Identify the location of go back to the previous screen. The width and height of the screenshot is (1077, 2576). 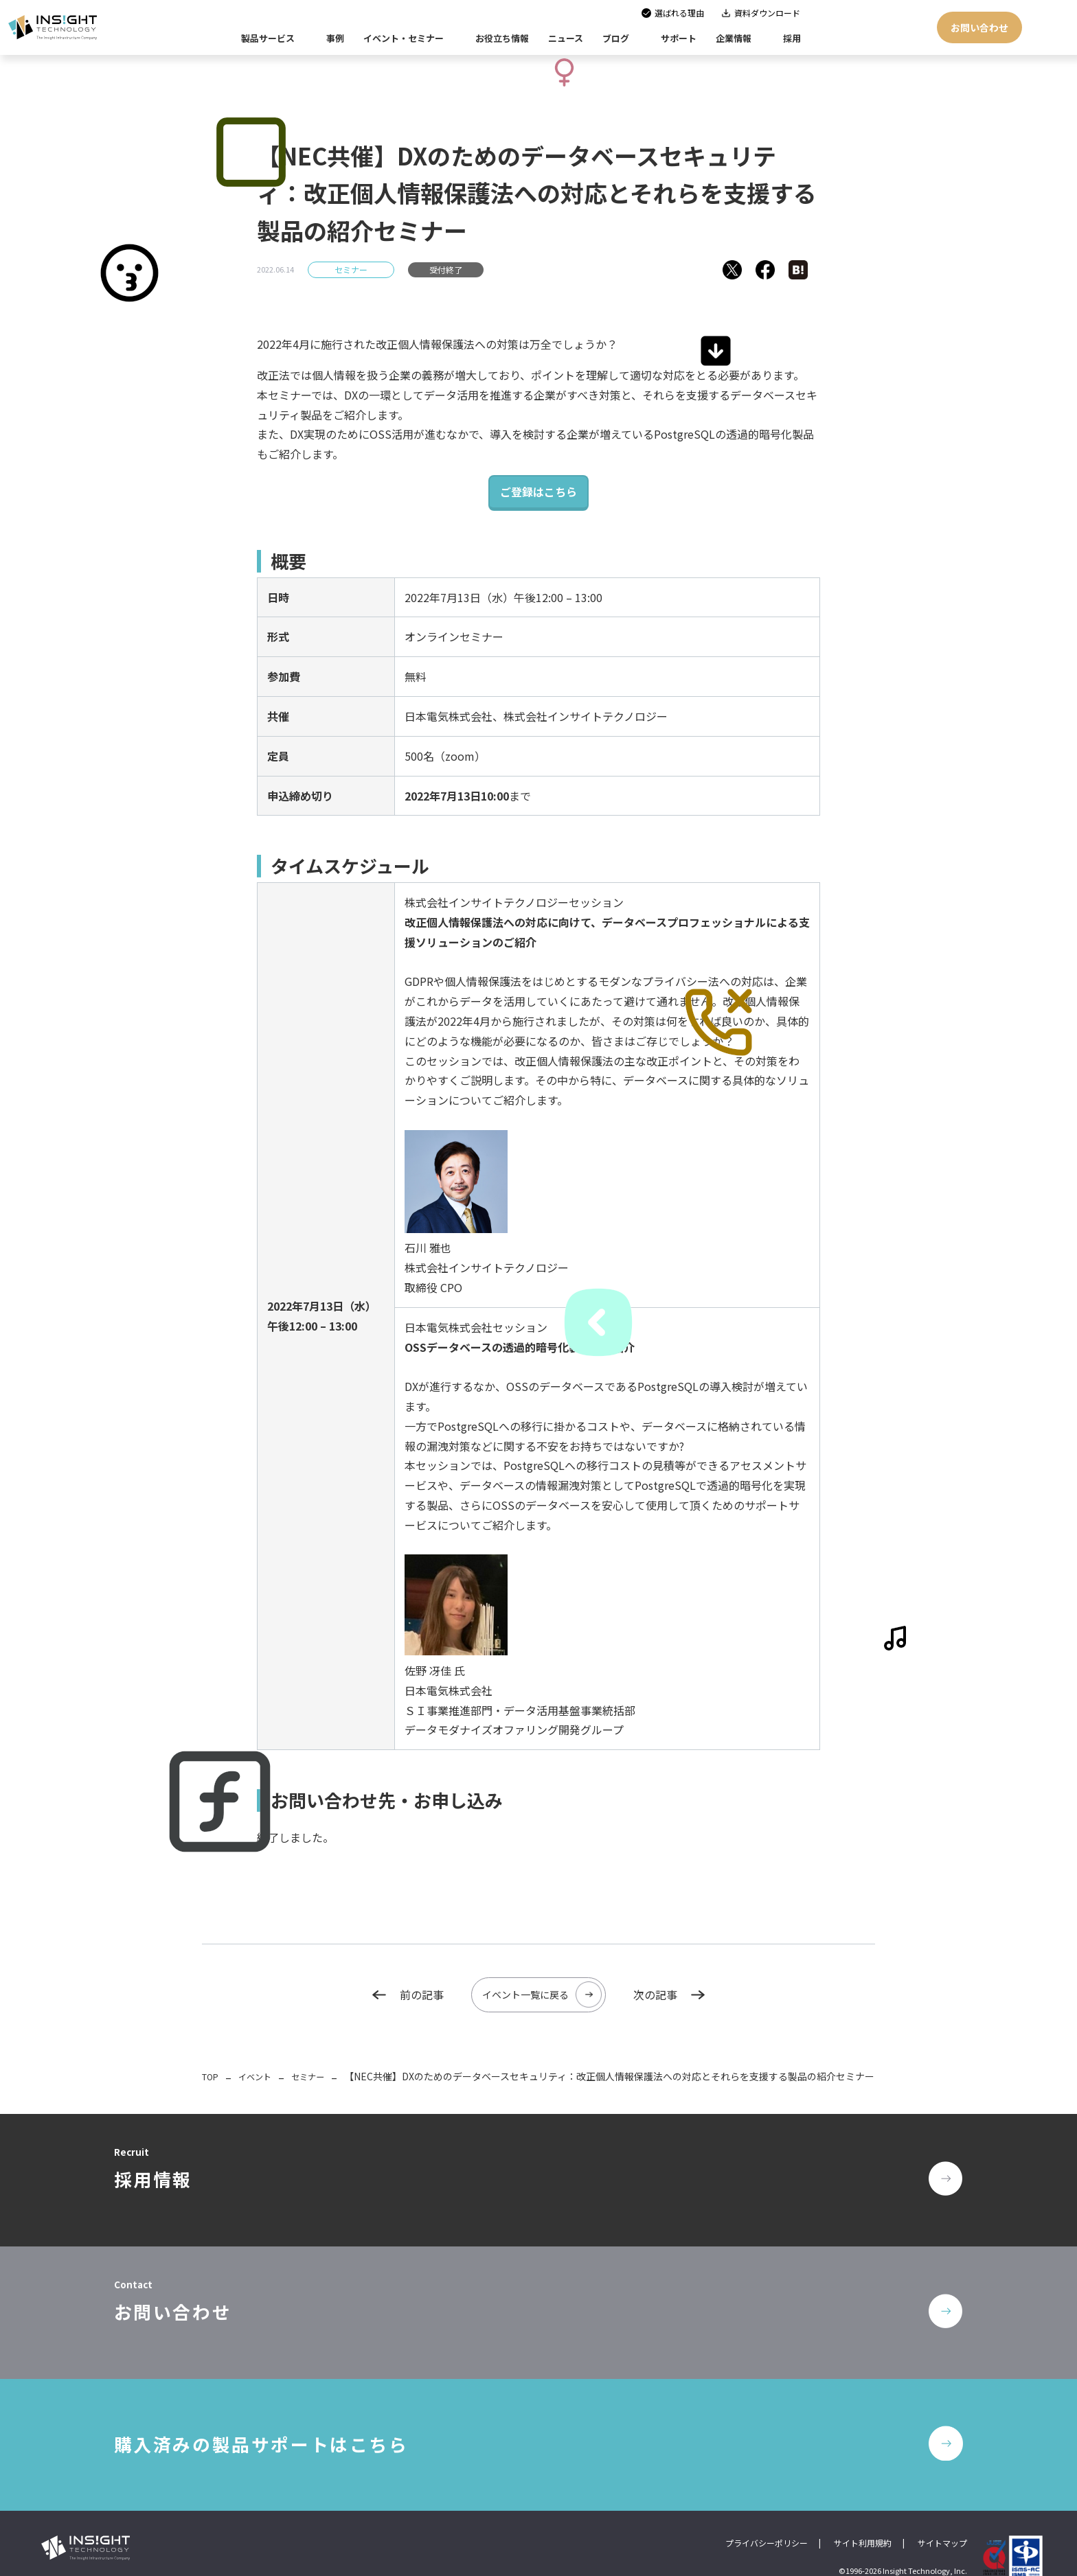
(598, 1322).